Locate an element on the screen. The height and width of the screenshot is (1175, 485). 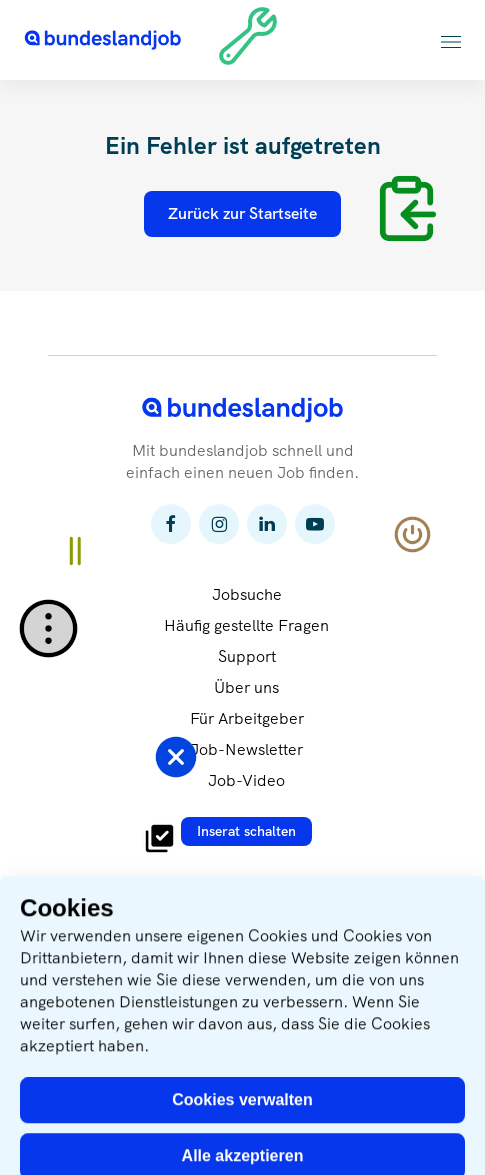
close or dismiss a dialog is located at coordinates (176, 757).